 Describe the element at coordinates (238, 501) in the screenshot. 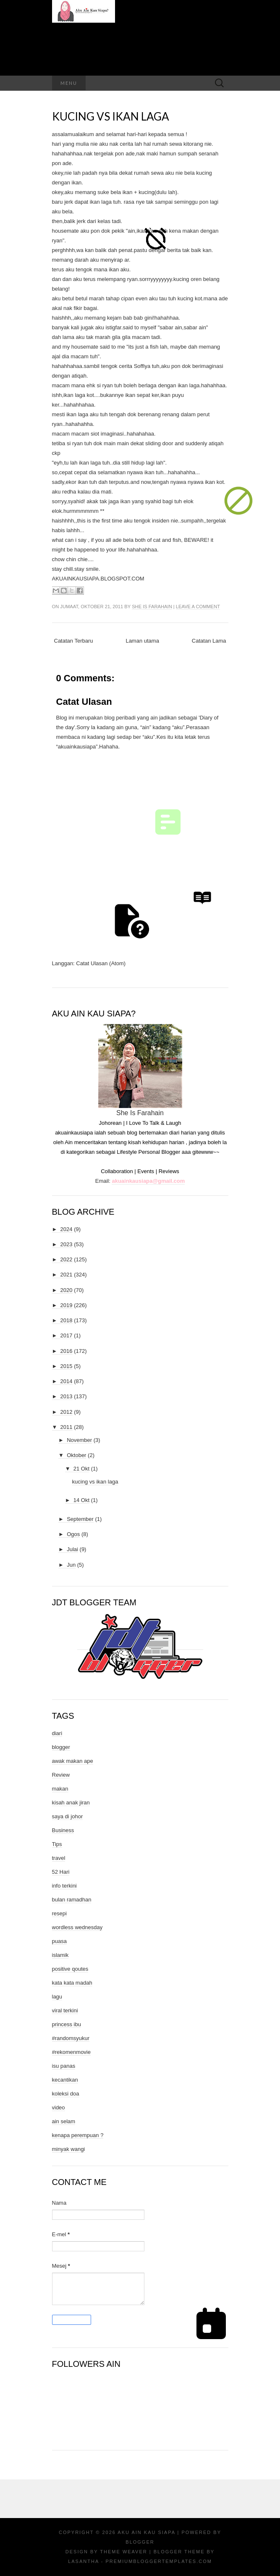

I see `cancel or abort current action` at that location.